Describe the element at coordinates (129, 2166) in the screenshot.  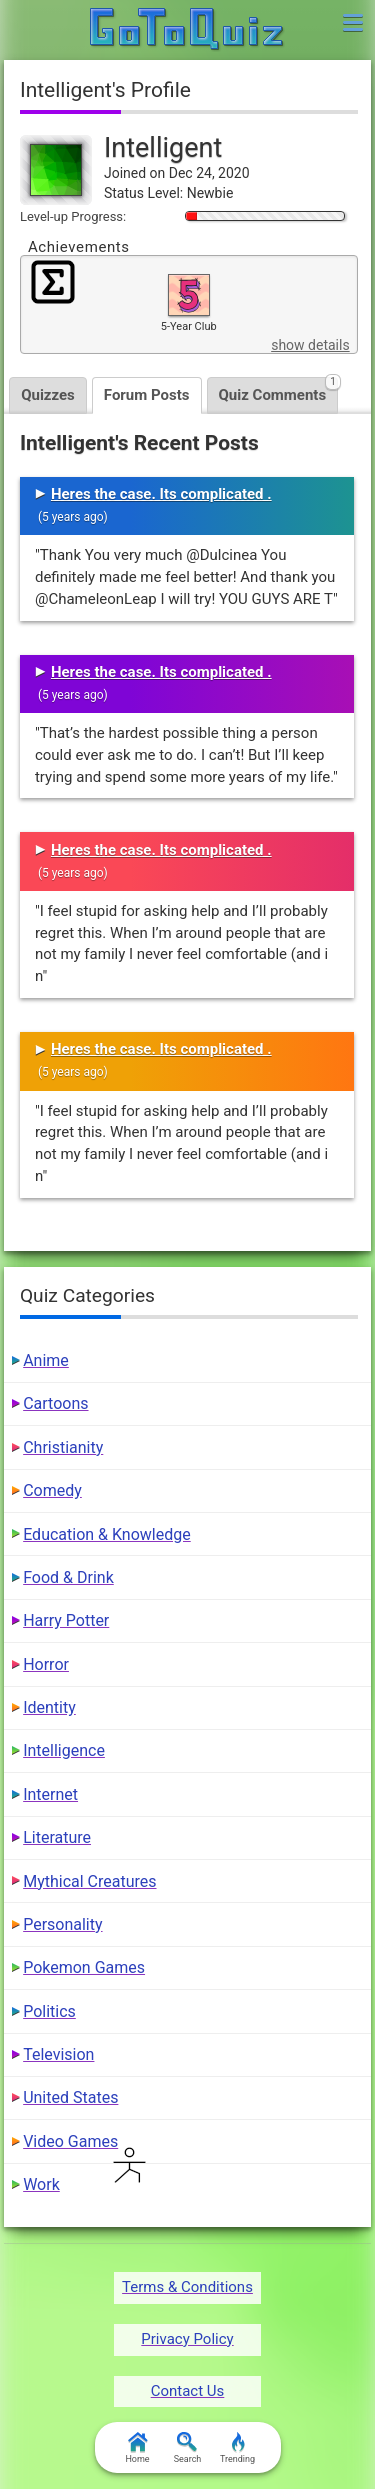
I see `access tai chi or meditation exercises` at that location.